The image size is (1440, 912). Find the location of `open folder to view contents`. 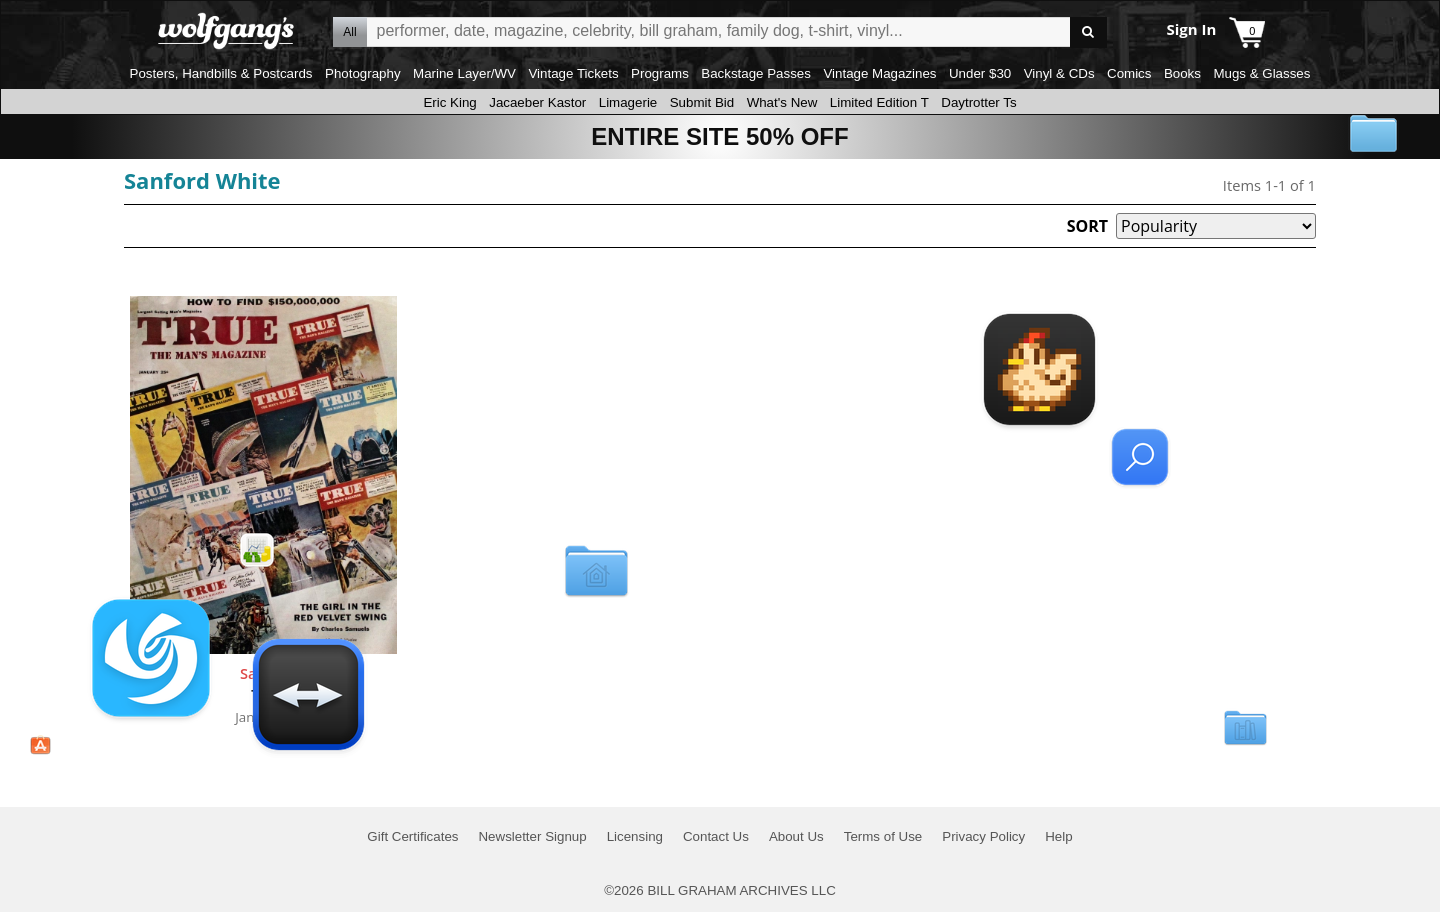

open folder to view contents is located at coordinates (1373, 133).